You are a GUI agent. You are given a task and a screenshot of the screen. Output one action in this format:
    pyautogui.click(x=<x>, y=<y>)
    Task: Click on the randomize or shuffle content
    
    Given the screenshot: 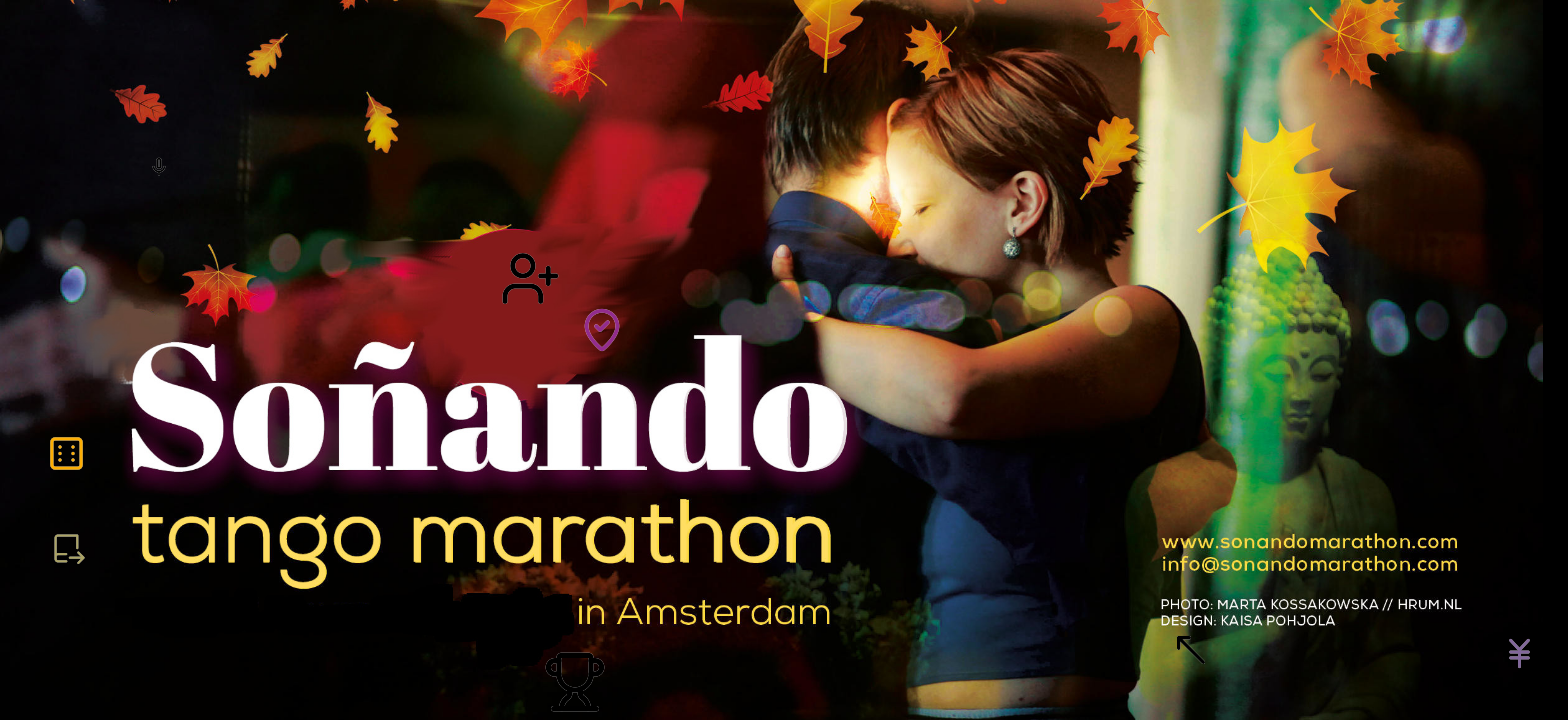 What is the action you would take?
    pyautogui.click(x=66, y=453)
    